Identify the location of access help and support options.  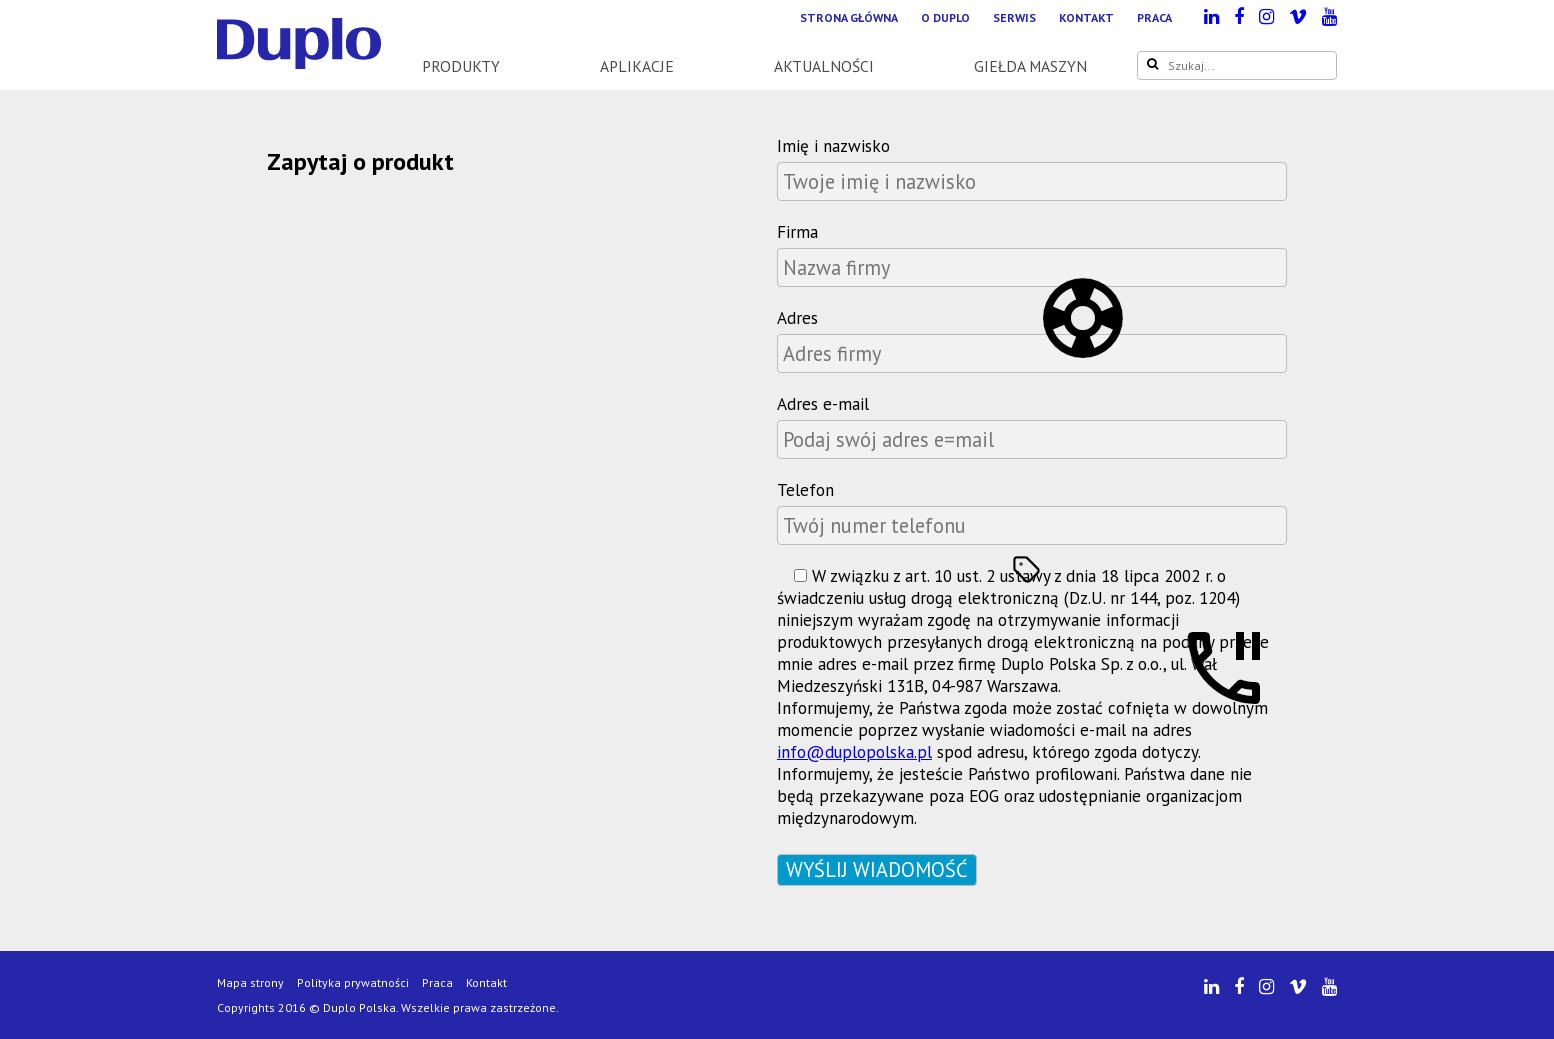
(1083, 318).